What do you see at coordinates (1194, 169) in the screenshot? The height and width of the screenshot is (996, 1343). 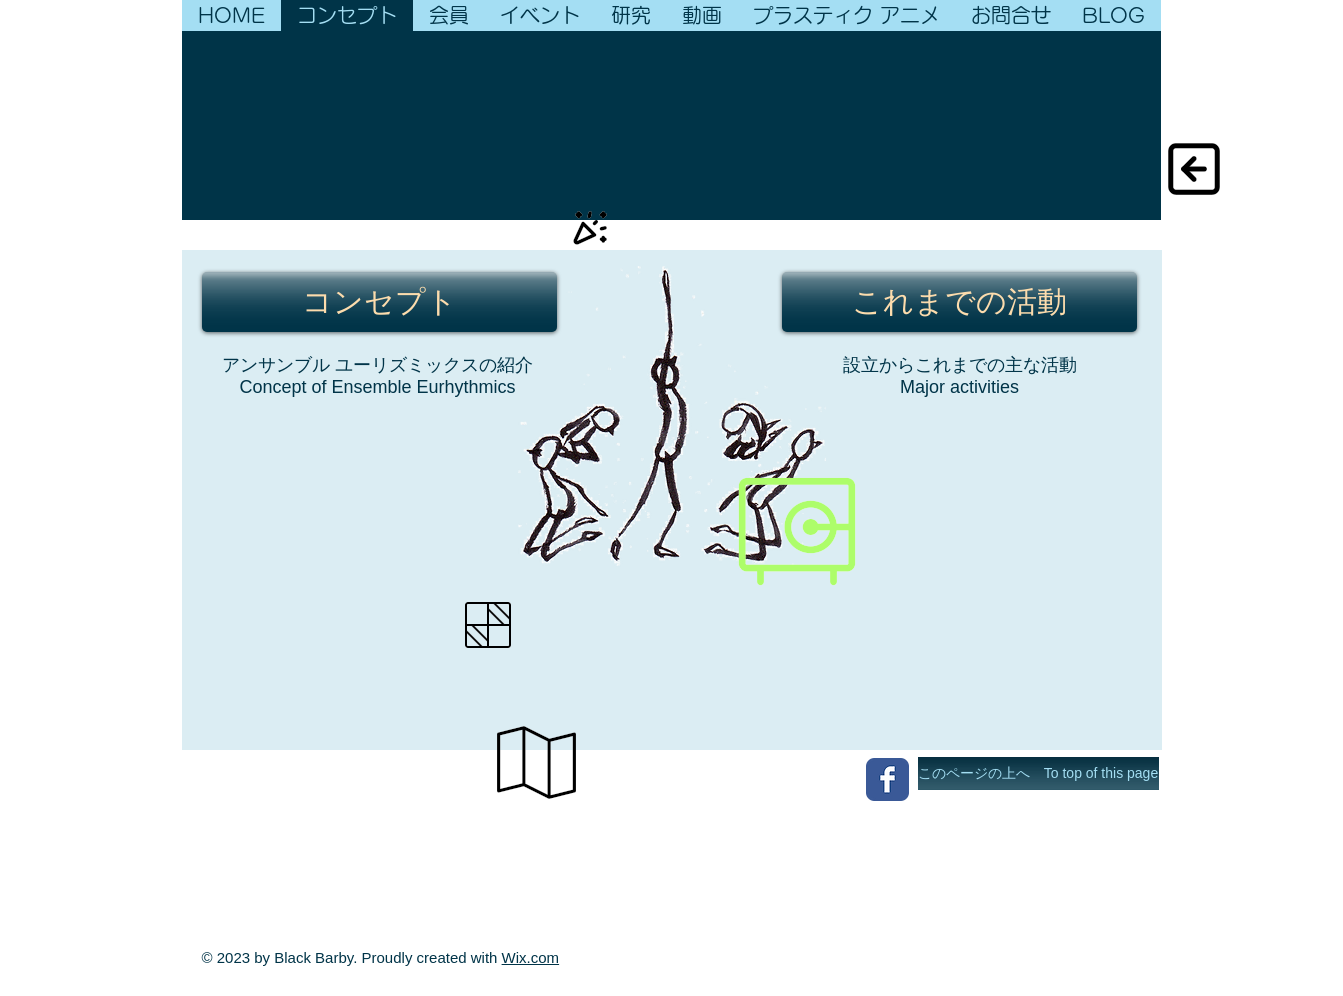 I see `go back to the previous screen` at bounding box center [1194, 169].